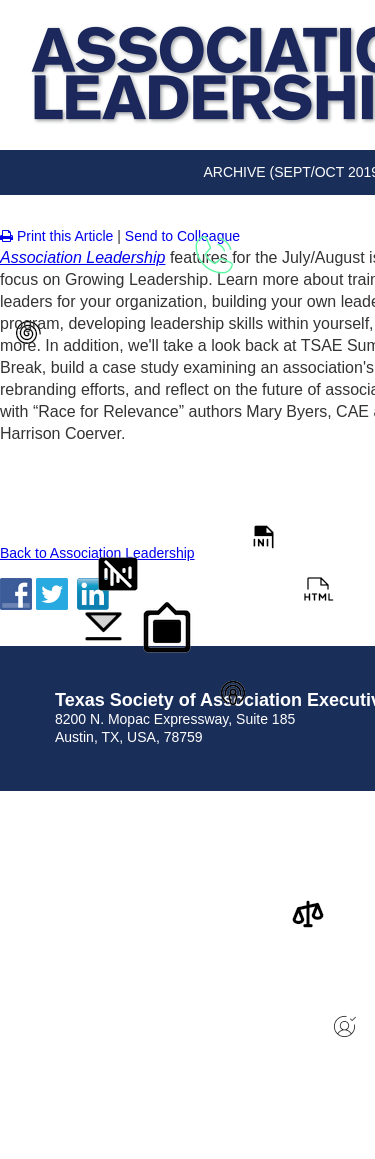 The height and width of the screenshot is (1159, 375). Describe the element at coordinates (215, 254) in the screenshot. I see `make a phone call` at that location.